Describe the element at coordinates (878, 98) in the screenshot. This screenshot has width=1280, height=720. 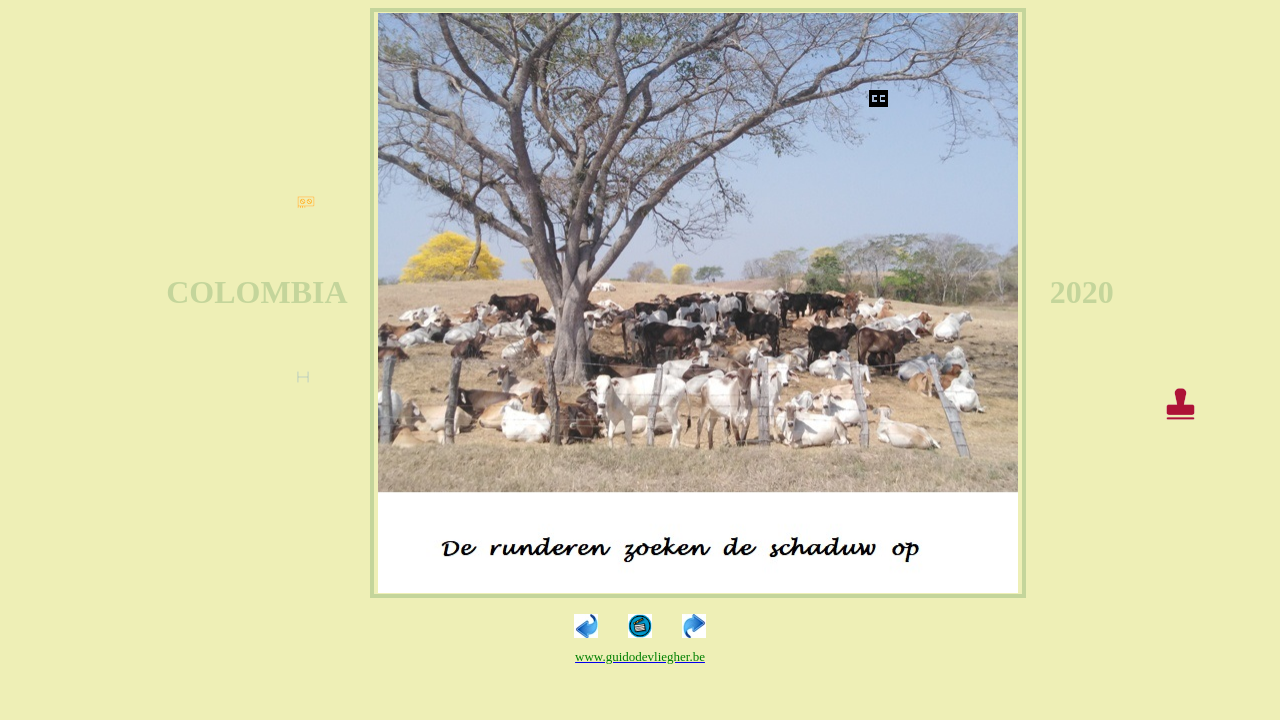
I see `enable closed captions for video content` at that location.